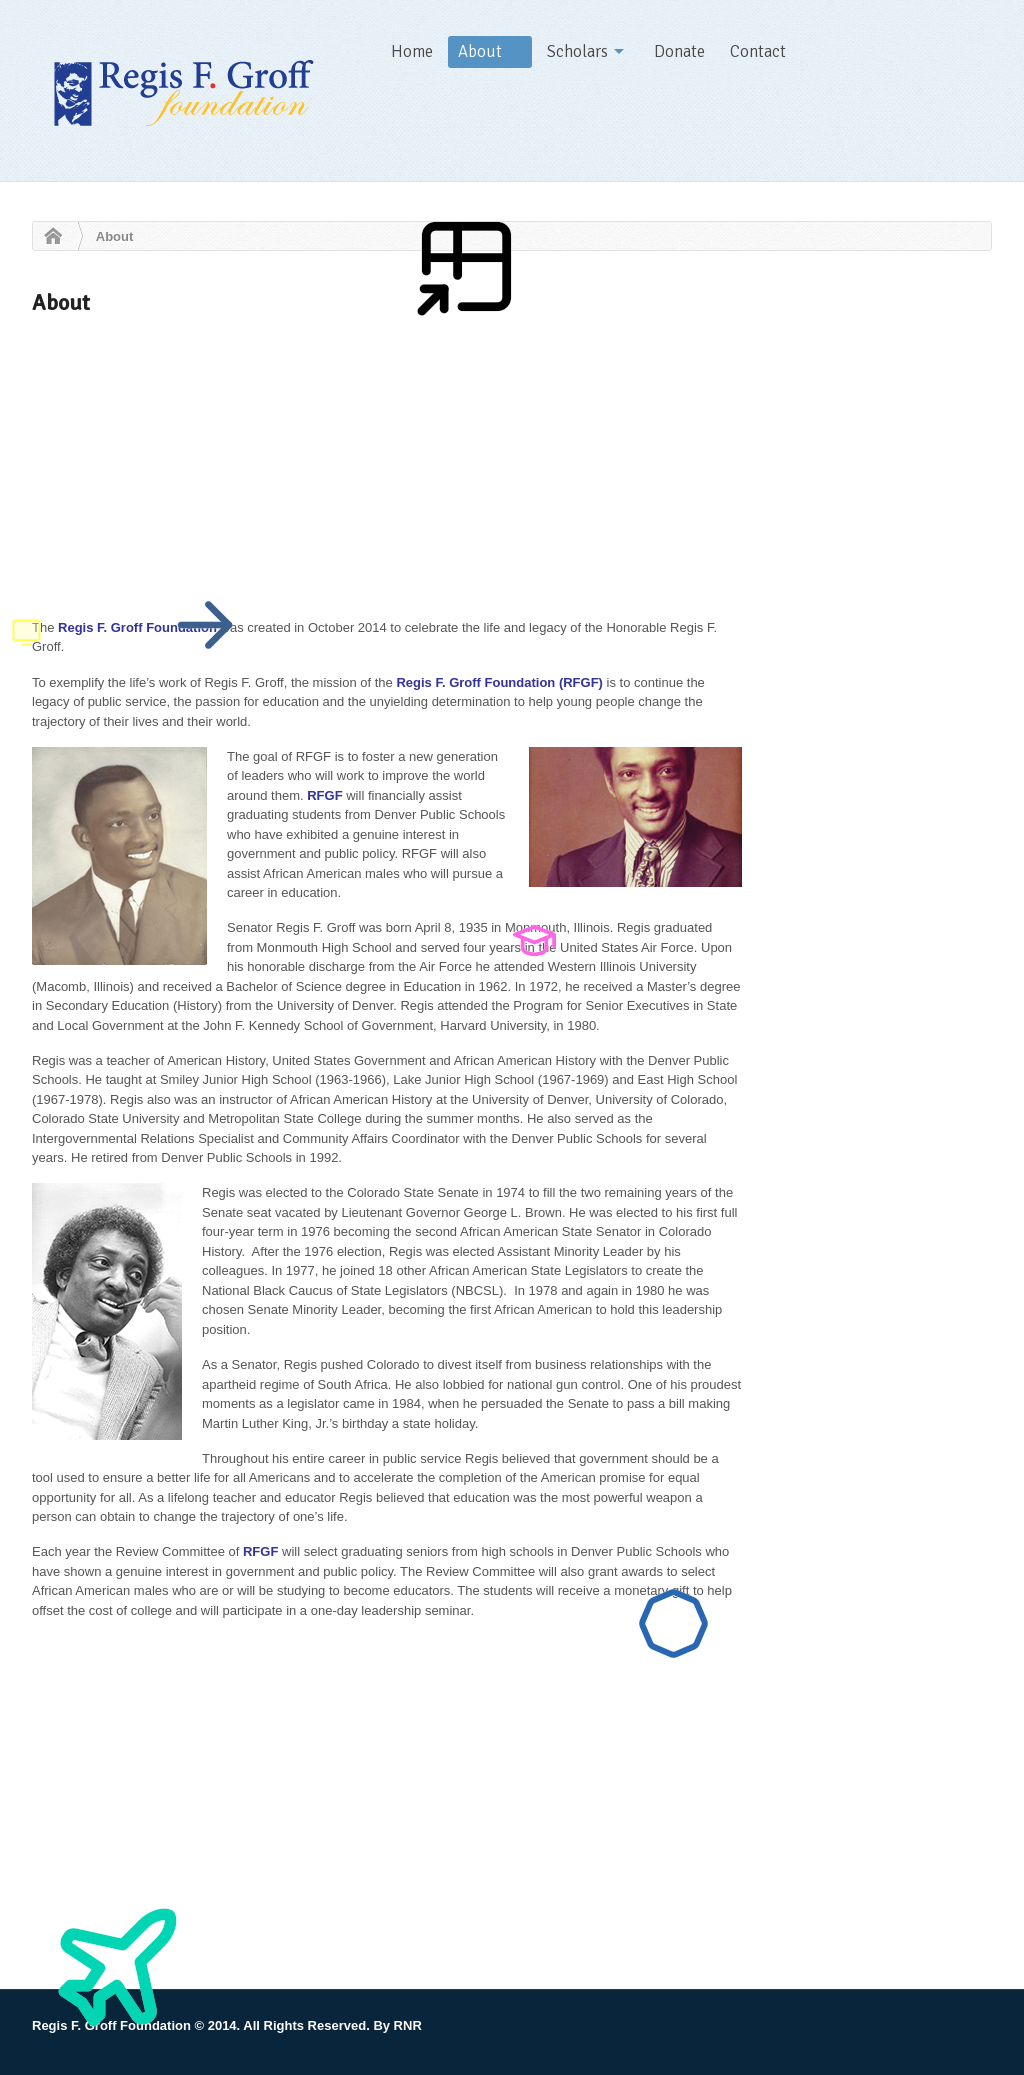  I want to click on create a shortcut to this table, so click(466, 266).